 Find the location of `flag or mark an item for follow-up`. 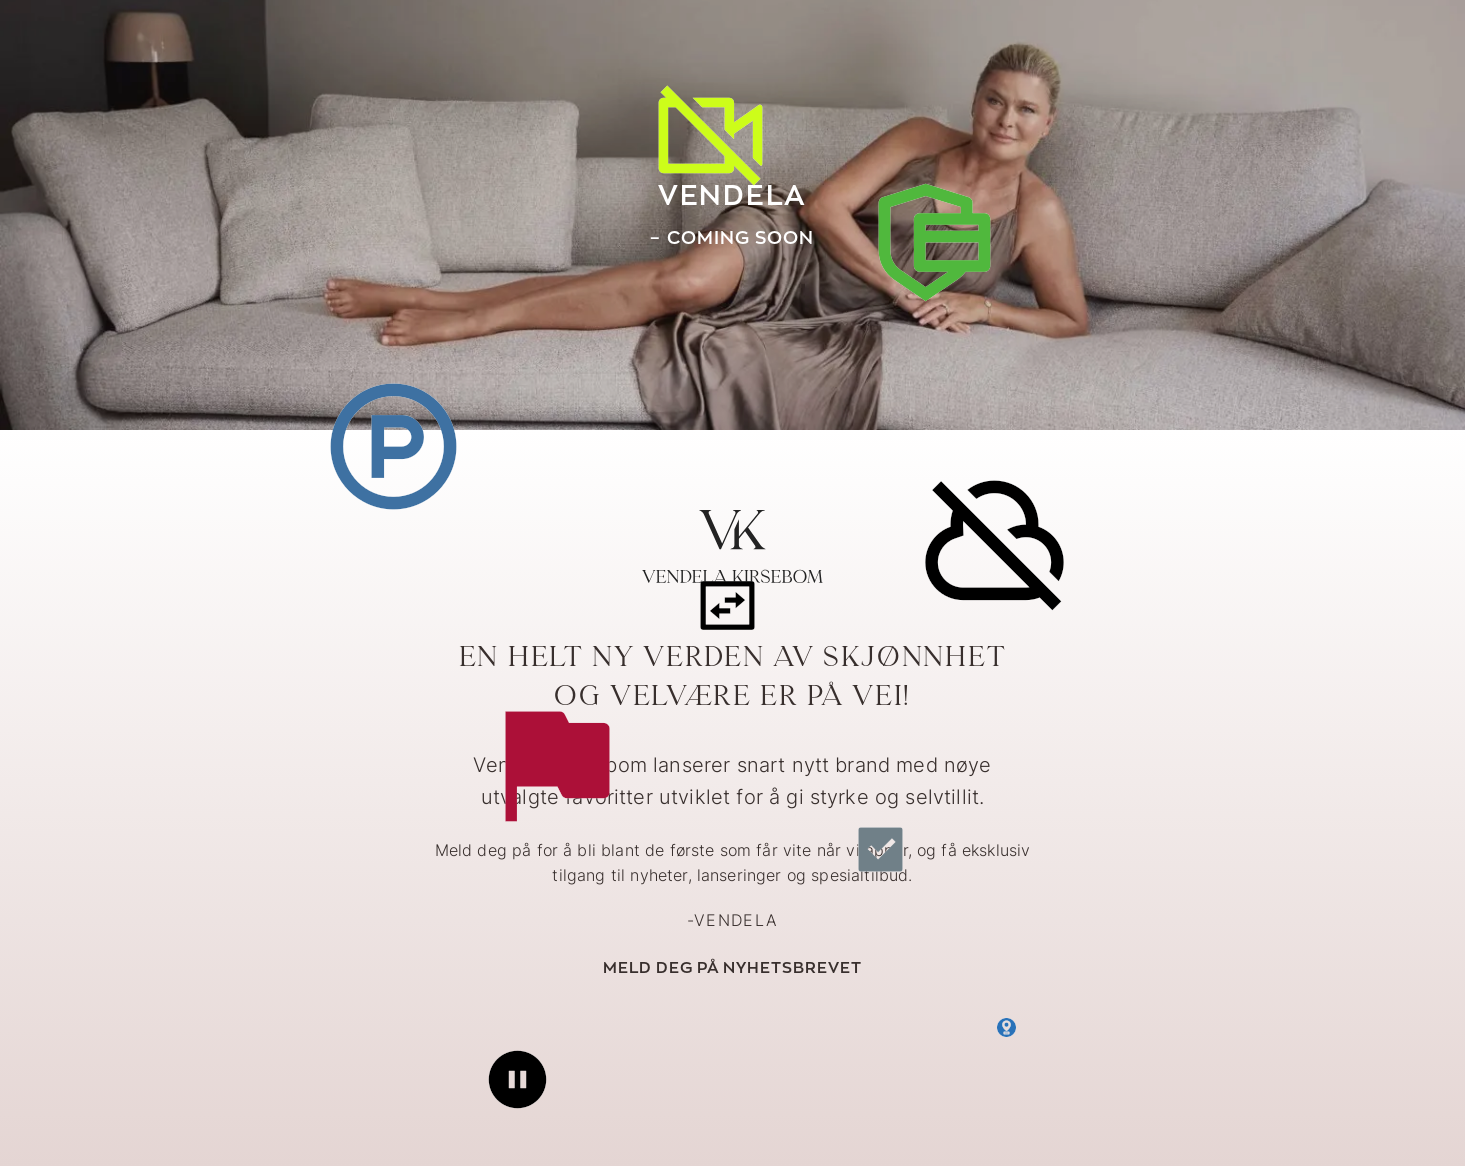

flag or mark an item for follow-up is located at coordinates (557, 763).